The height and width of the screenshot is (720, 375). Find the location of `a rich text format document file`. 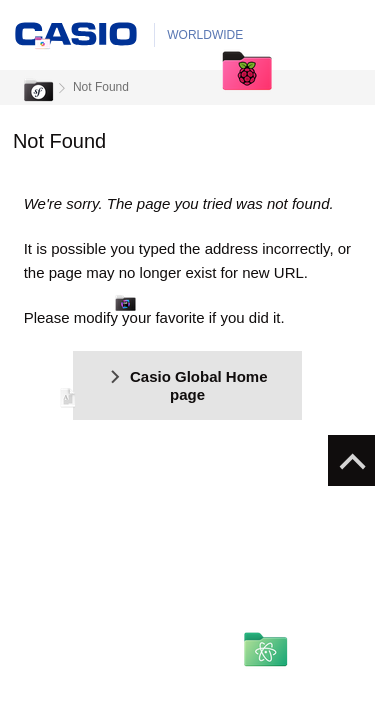

a rich text format document file is located at coordinates (68, 398).